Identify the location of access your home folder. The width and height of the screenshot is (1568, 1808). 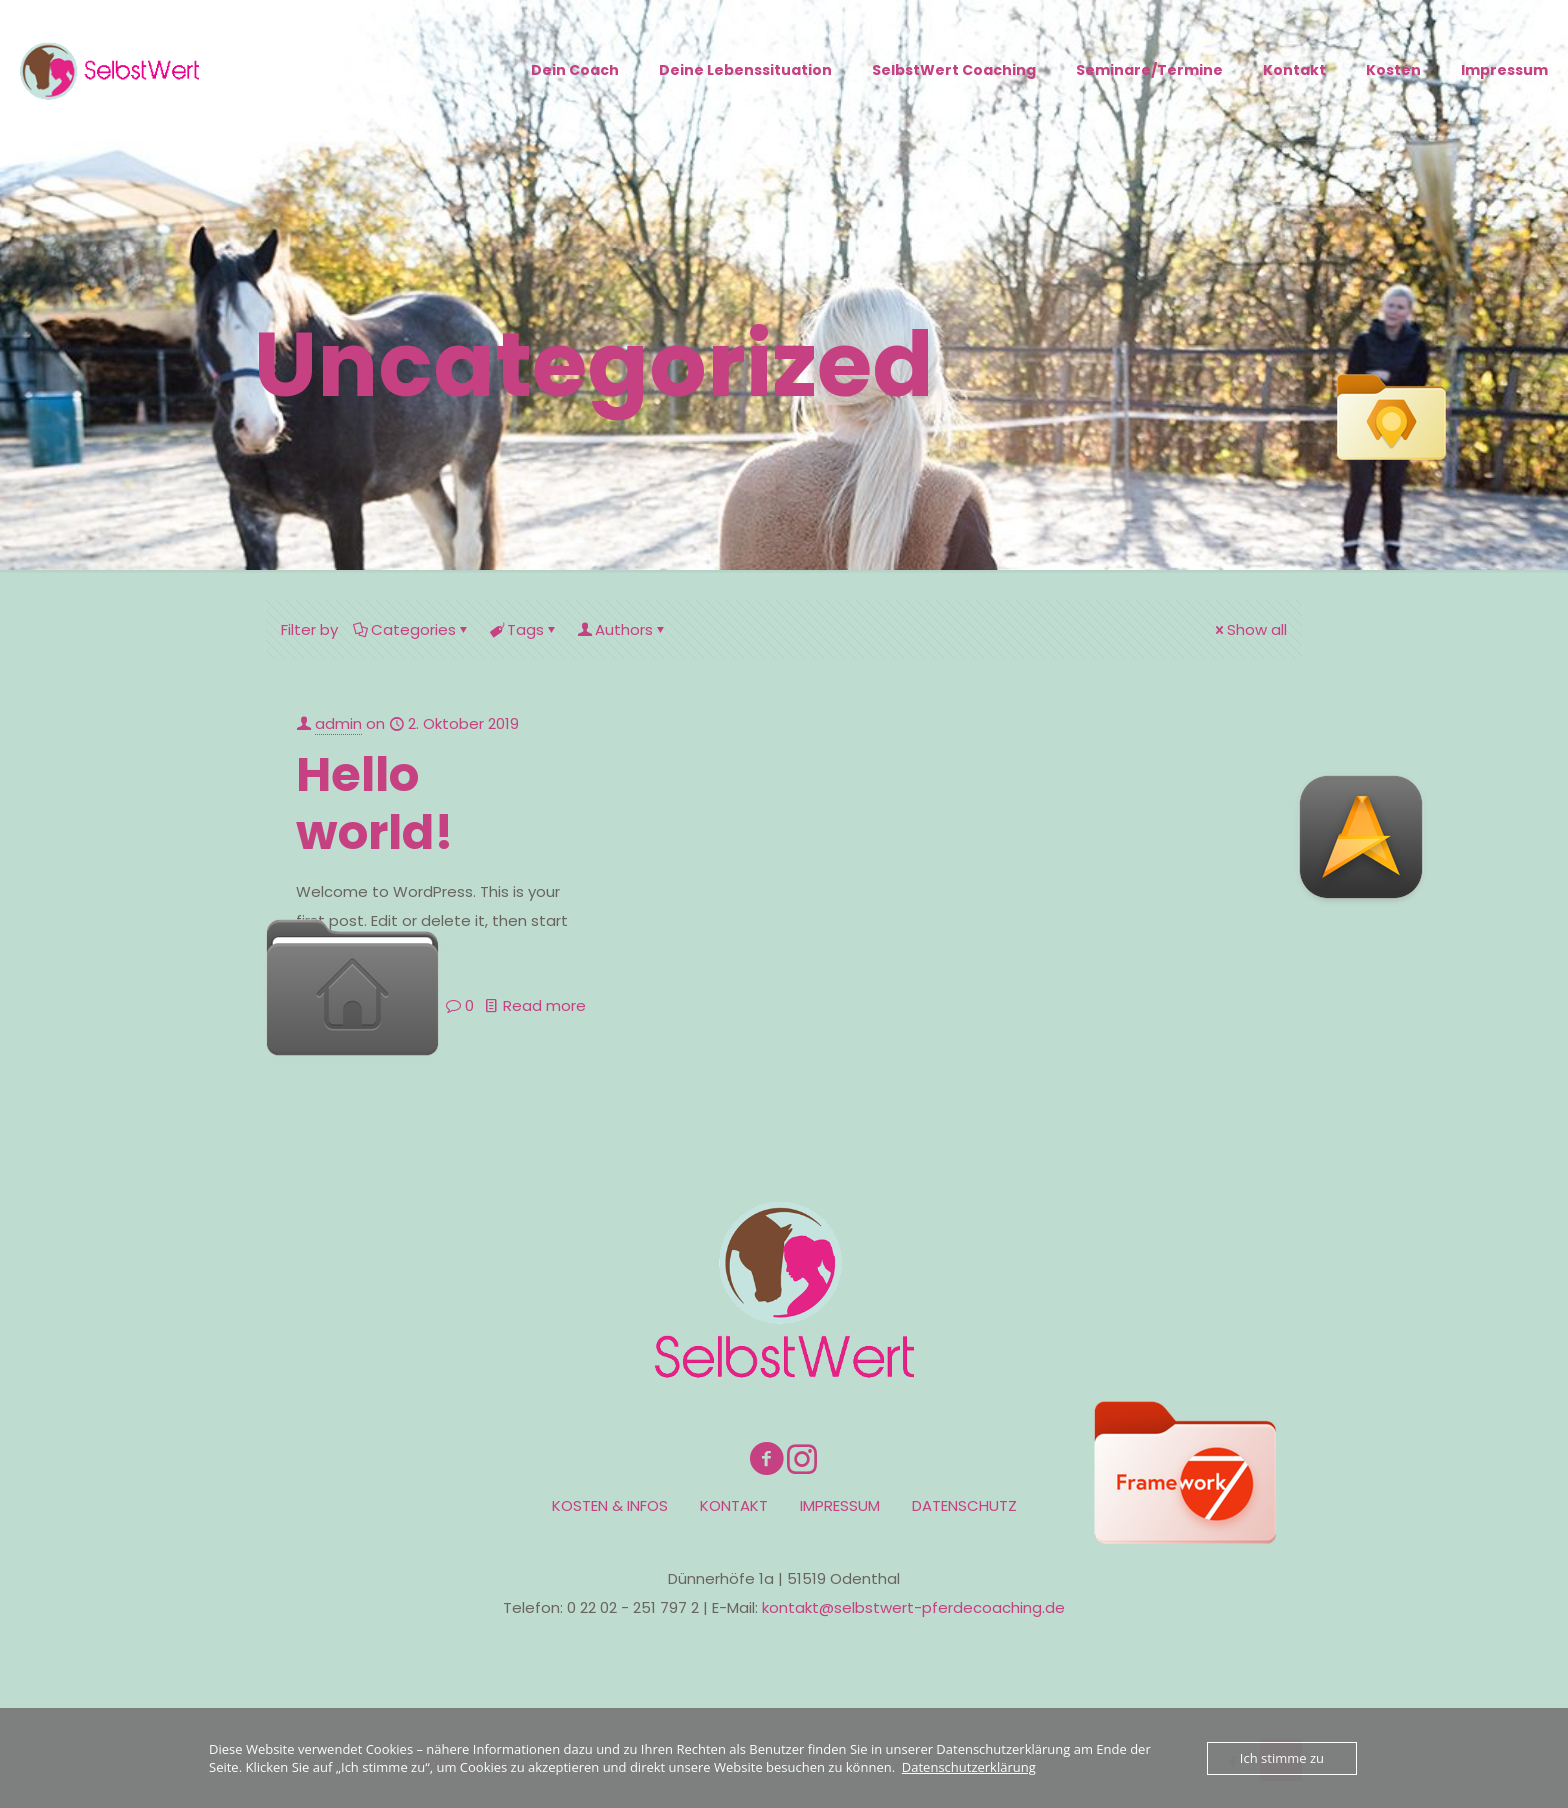
(352, 987).